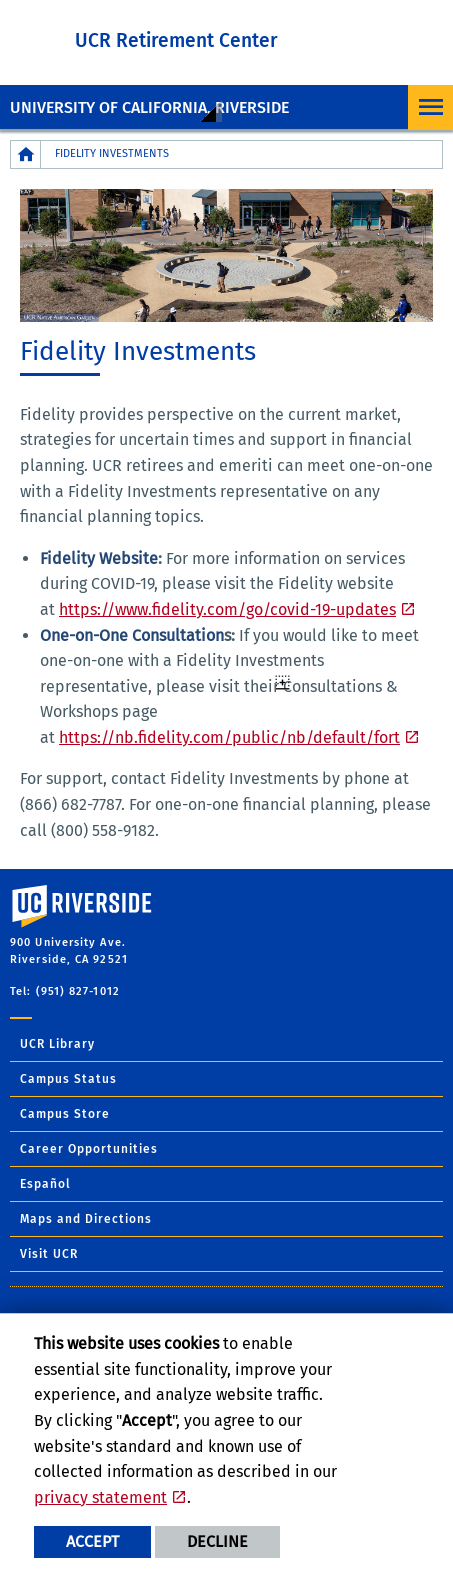  Describe the element at coordinates (211, 111) in the screenshot. I see `indicates current cellular network signal strength` at that location.